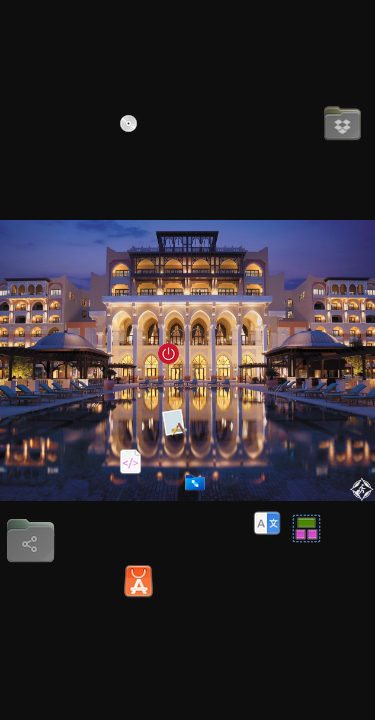  Describe the element at coordinates (139, 581) in the screenshot. I see `open the app center to browse and install applications` at that location.